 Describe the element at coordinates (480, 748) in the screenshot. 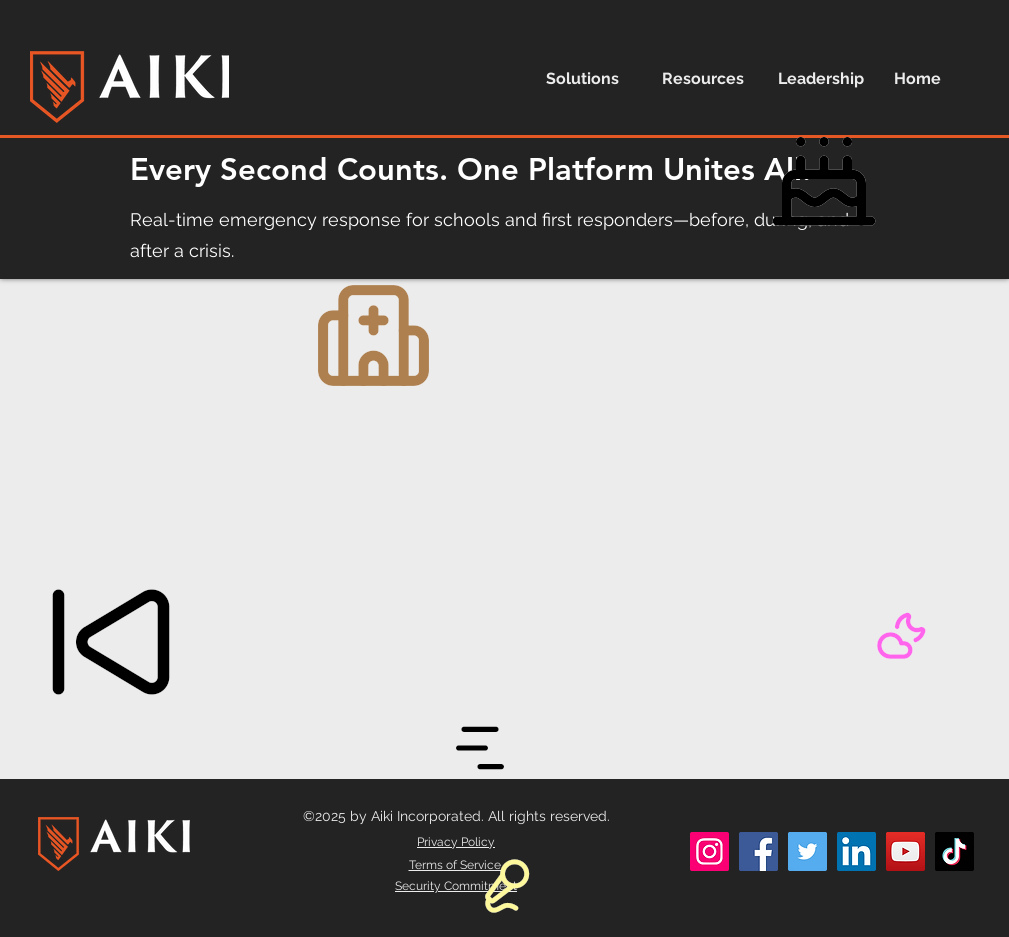

I see `view gantt chart or project timeline` at that location.